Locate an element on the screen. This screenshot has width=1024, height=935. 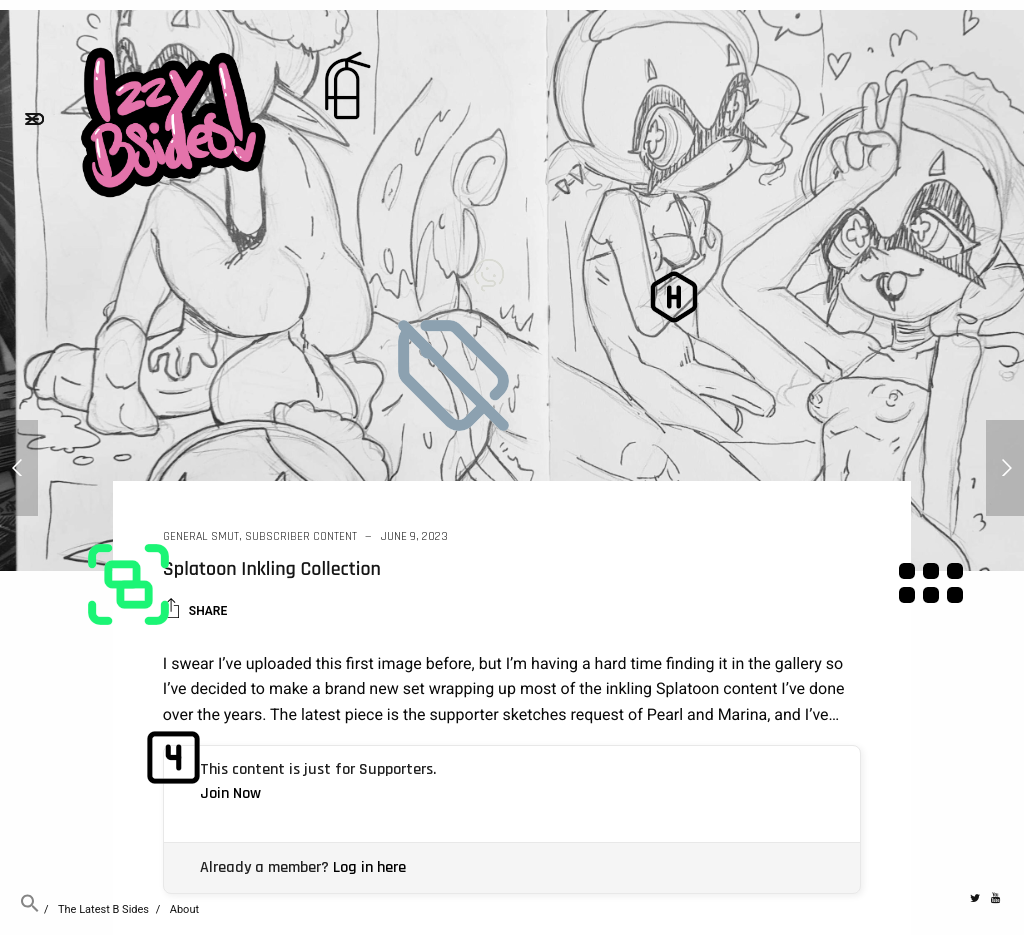
switch to grid view layout is located at coordinates (931, 583).